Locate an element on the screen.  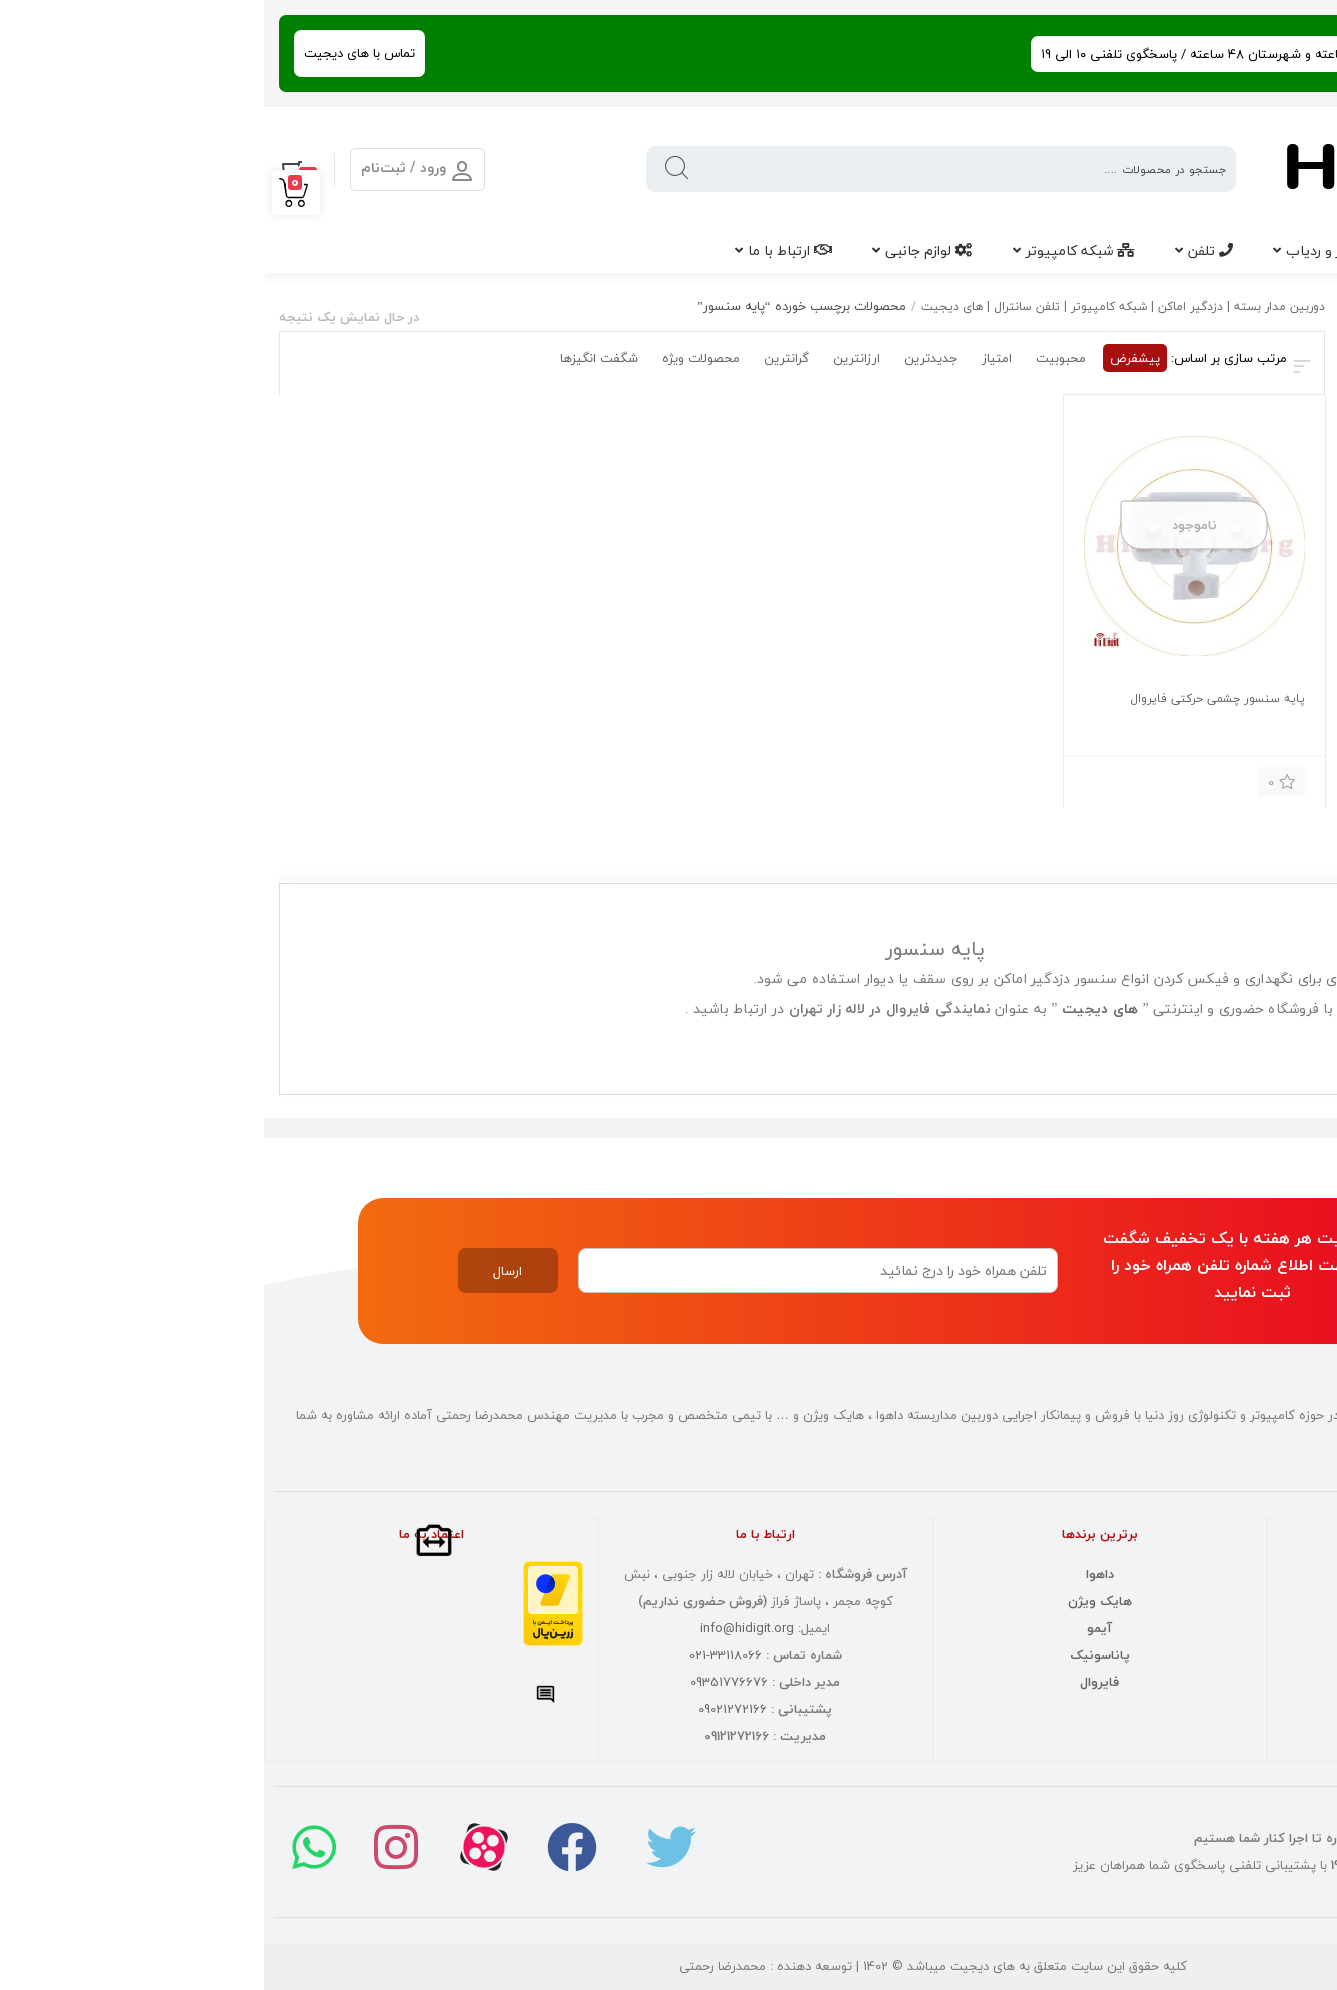
open comments section is located at coordinates (545, 1694).